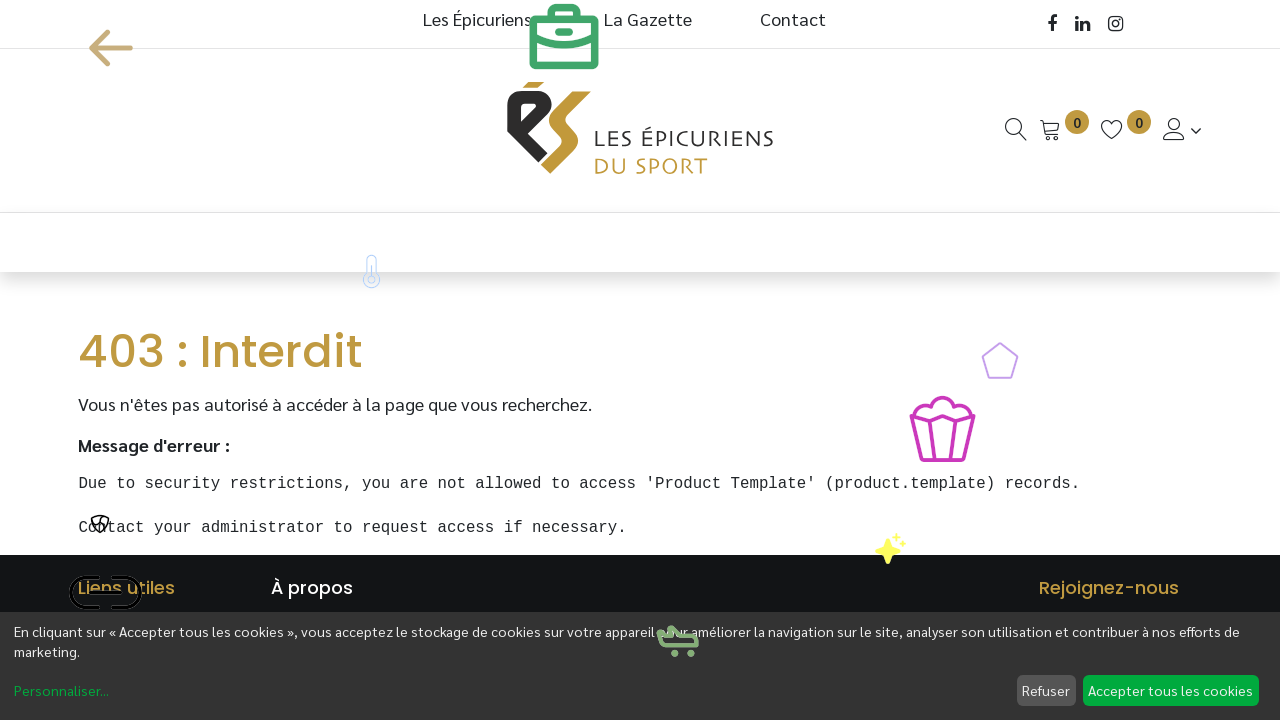 This screenshot has width=1280, height=720. I want to click on go back to the previous screen, so click(111, 48).